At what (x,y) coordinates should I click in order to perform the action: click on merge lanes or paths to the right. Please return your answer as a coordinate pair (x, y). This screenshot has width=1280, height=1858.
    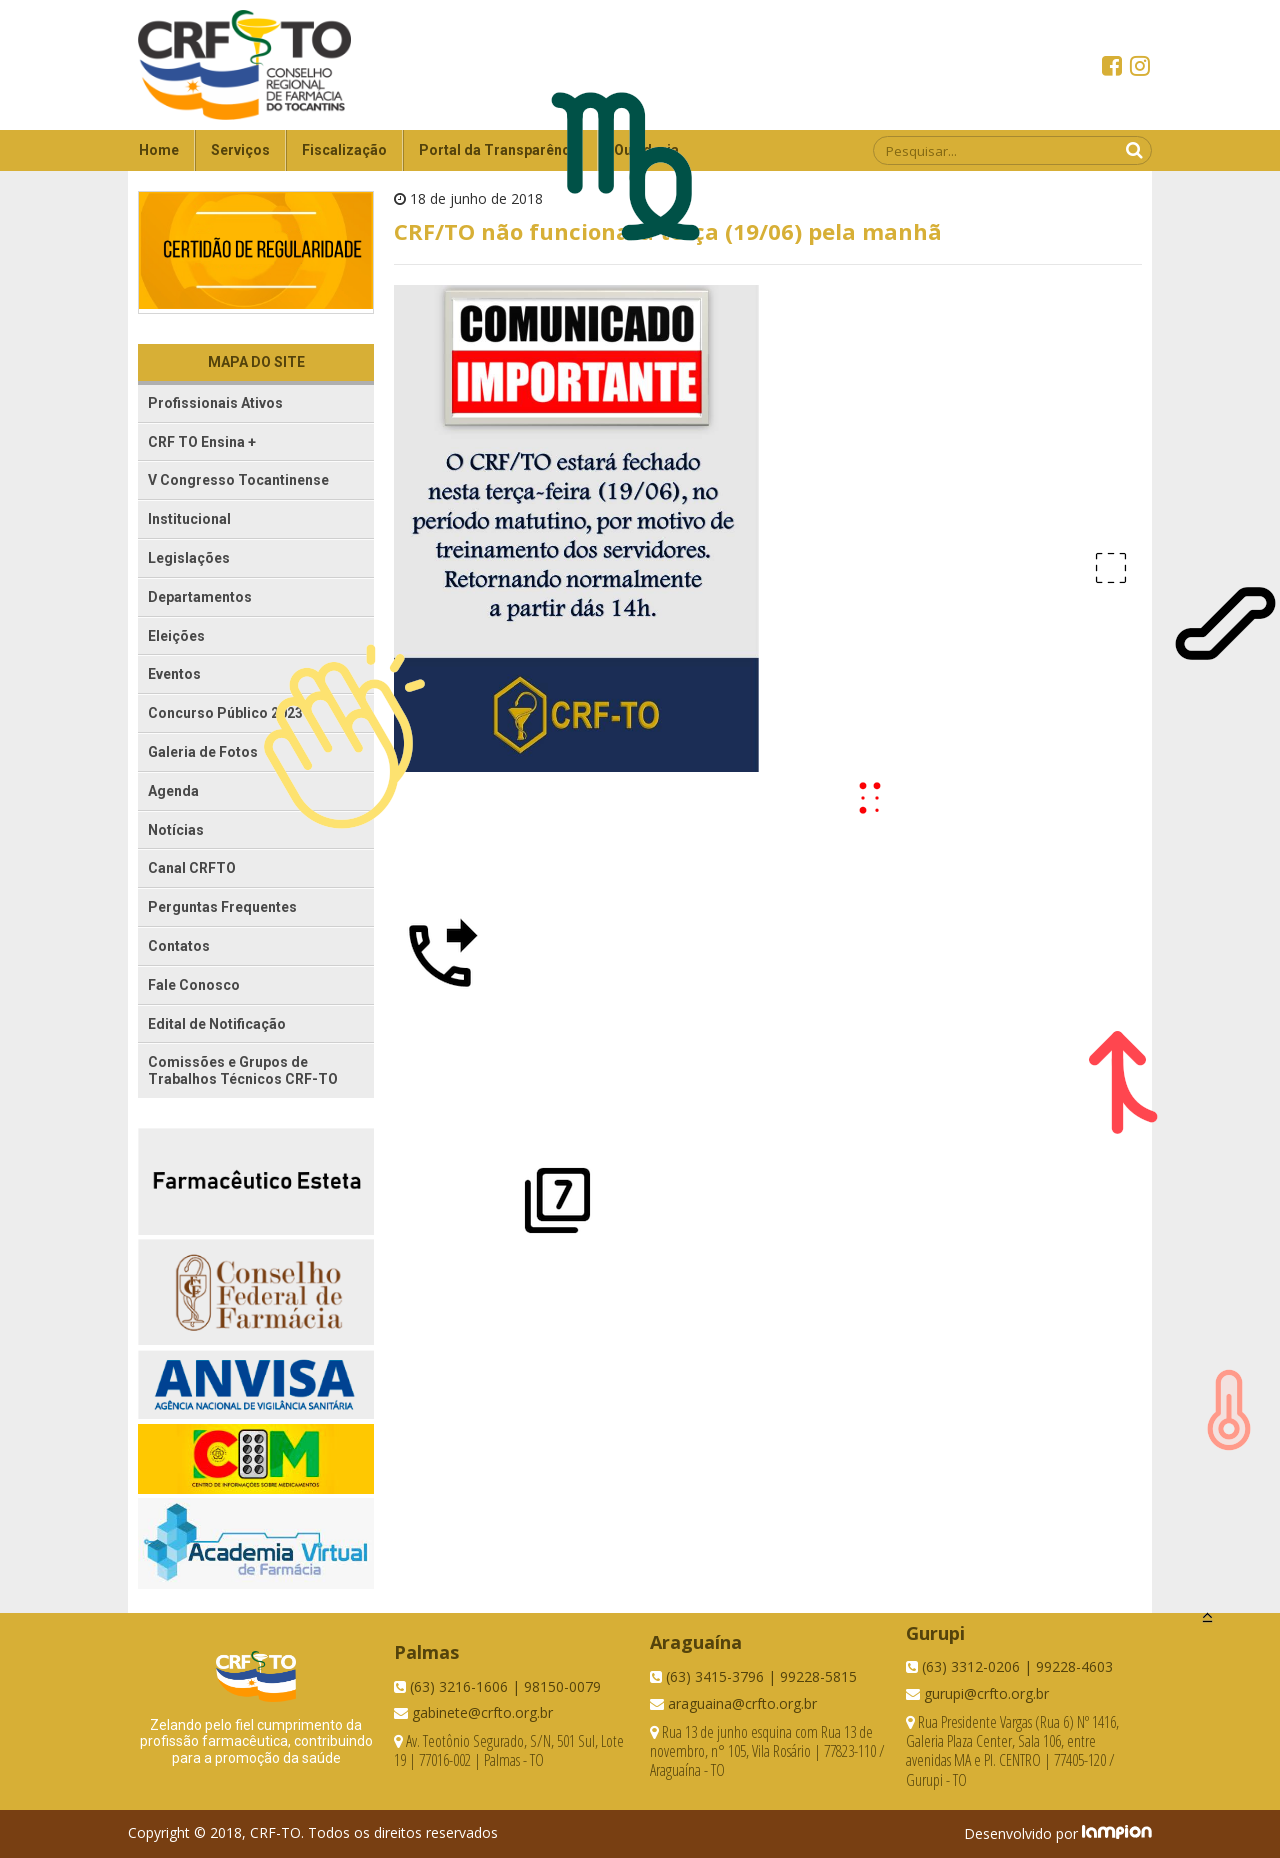
    Looking at the image, I should click on (1117, 1082).